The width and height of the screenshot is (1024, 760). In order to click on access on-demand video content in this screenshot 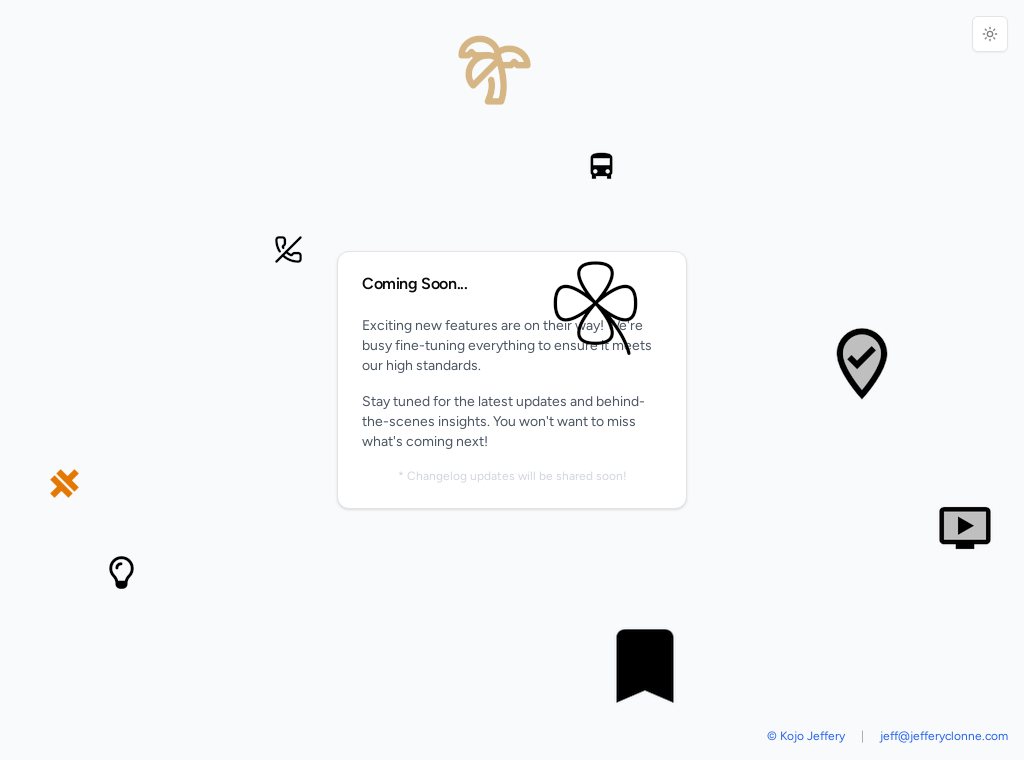, I will do `click(965, 528)`.